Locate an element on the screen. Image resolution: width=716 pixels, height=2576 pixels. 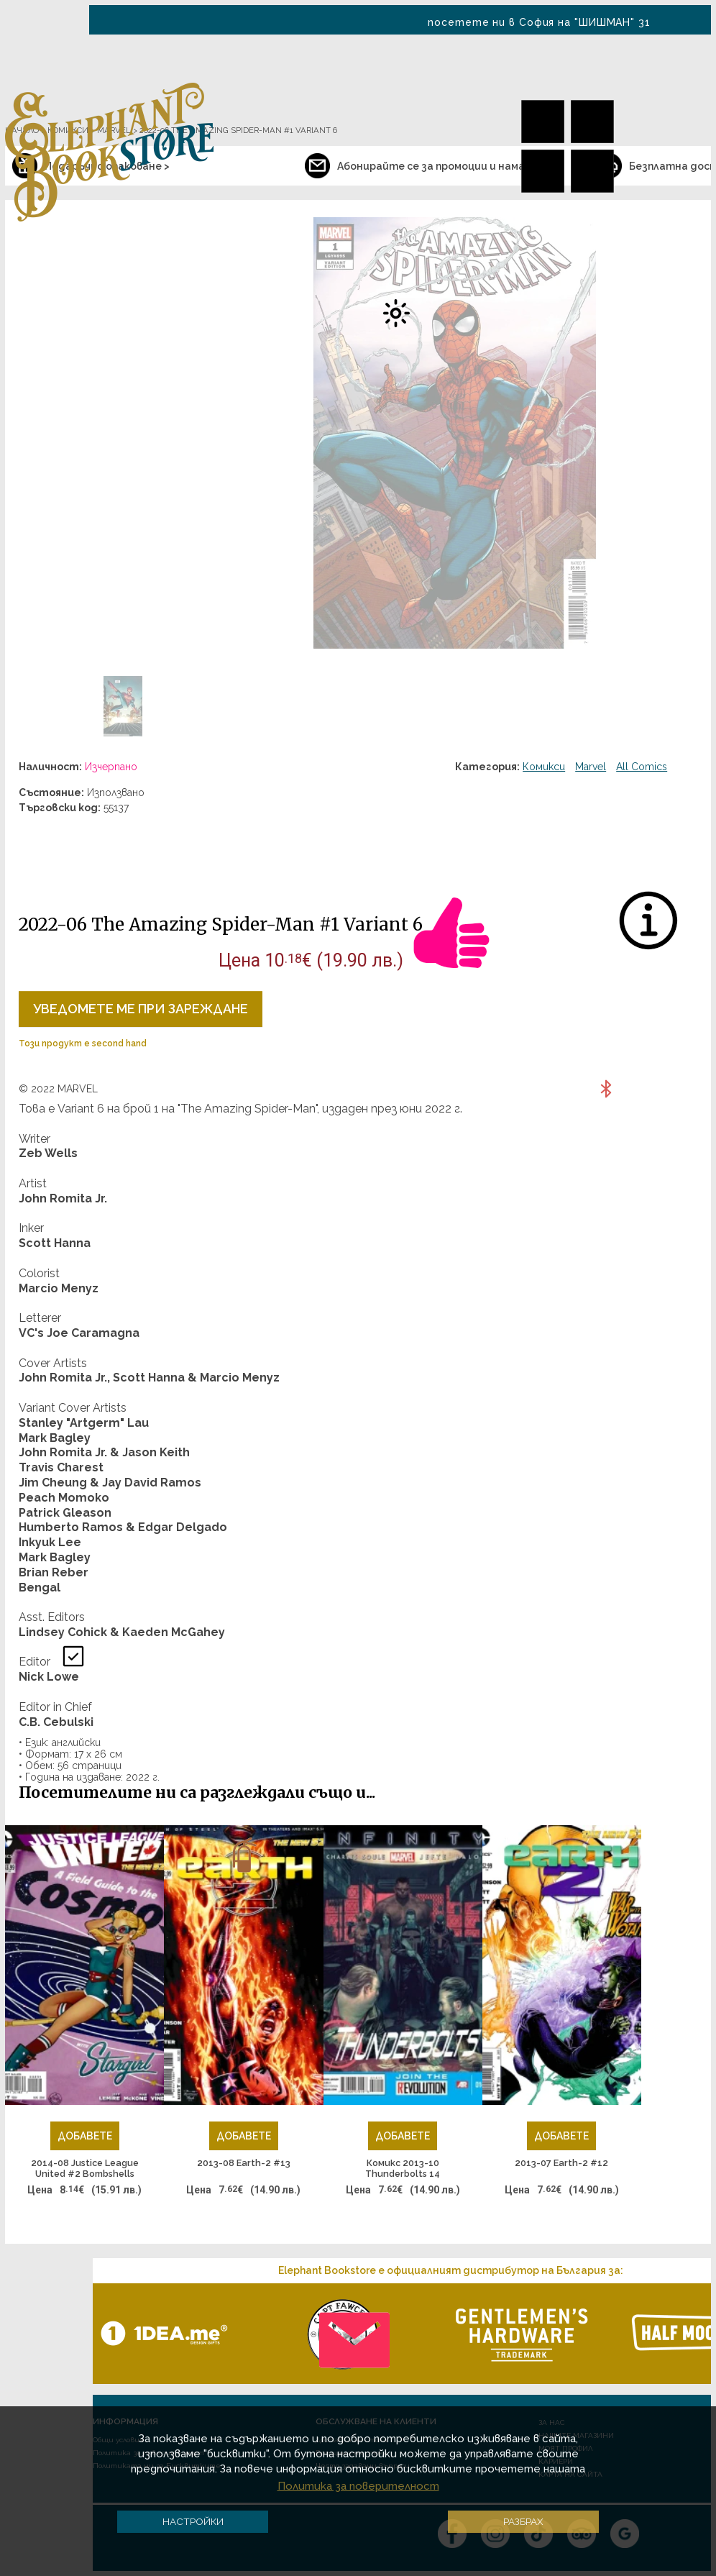
mark a task or item as complete is located at coordinates (73, 1656).